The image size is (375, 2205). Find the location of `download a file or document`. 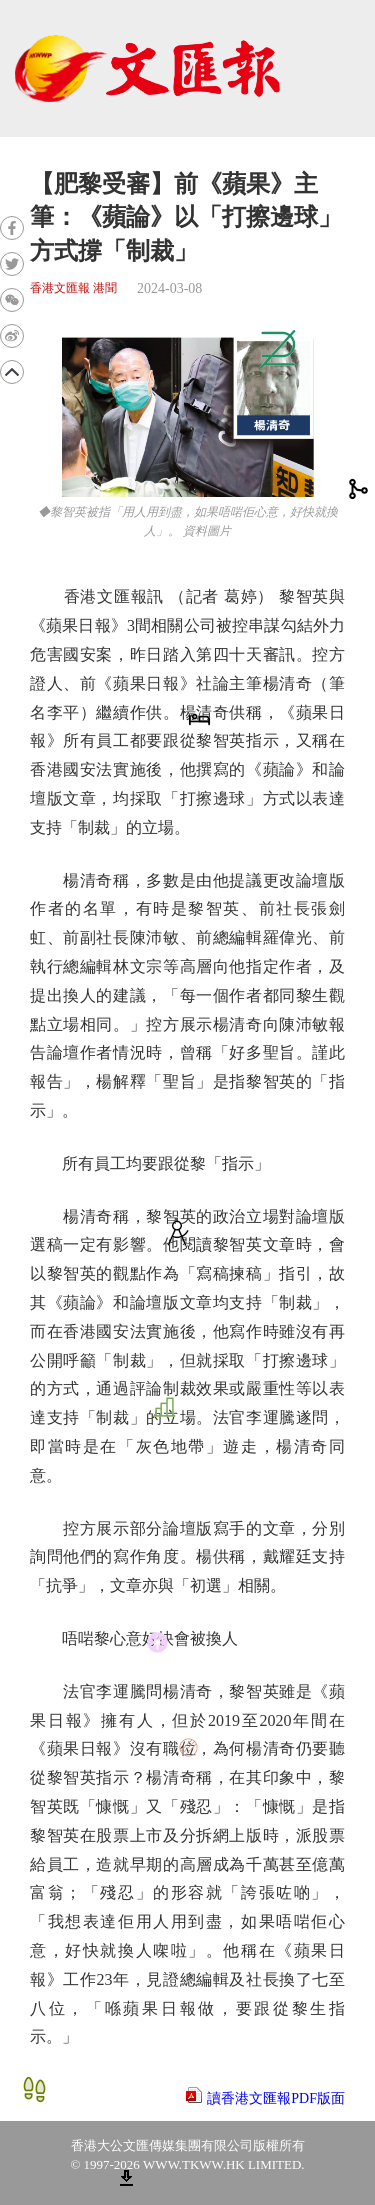

download a file or document is located at coordinates (126, 2178).